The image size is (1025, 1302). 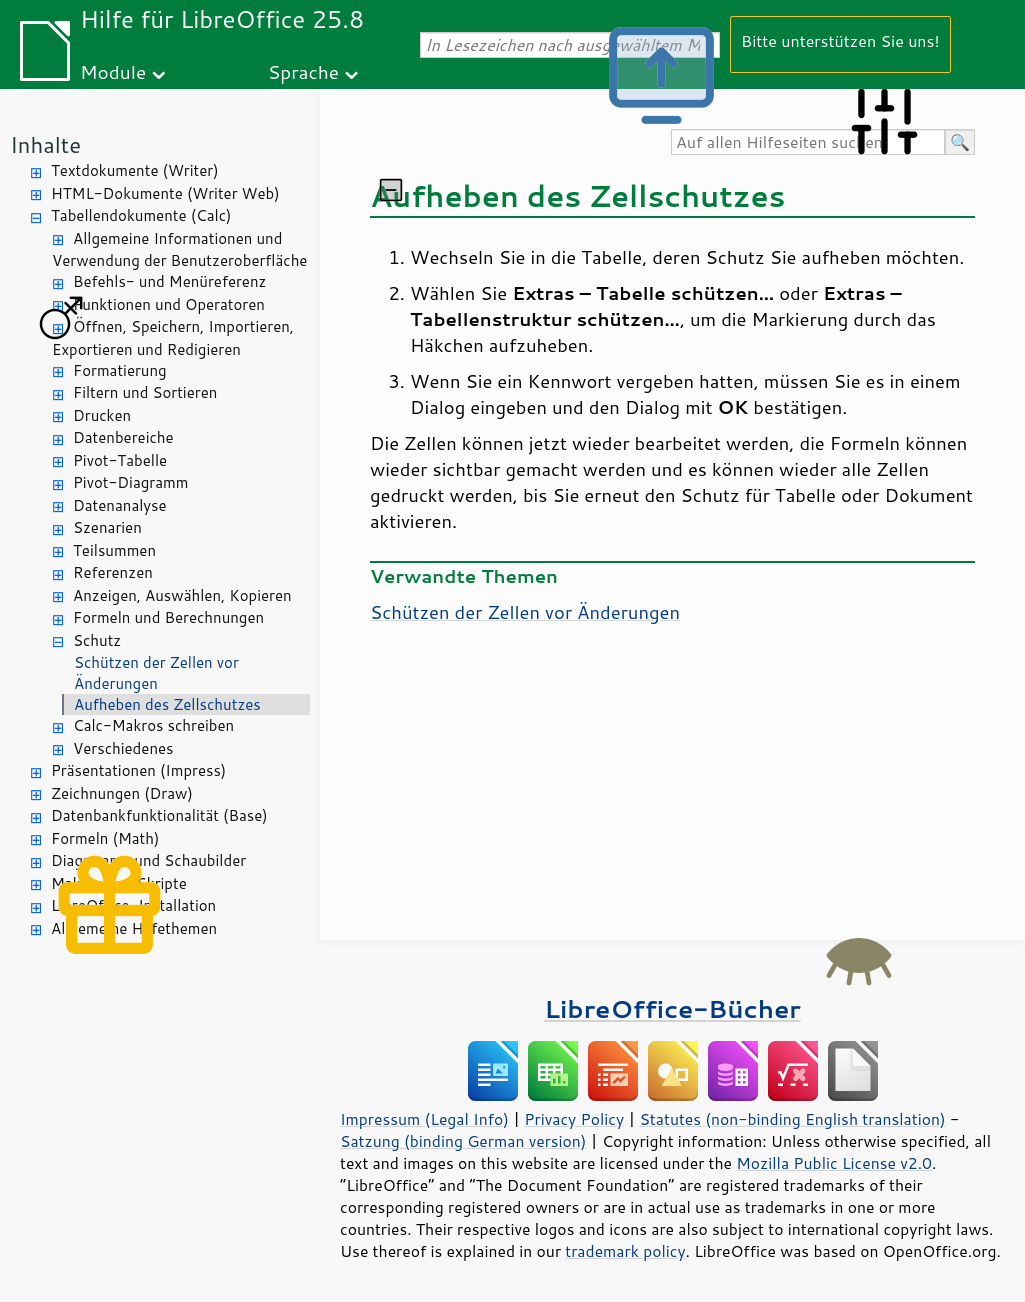 What do you see at coordinates (391, 190) in the screenshot?
I see `collapse or minimize a section` at bounding box center [391, 190].